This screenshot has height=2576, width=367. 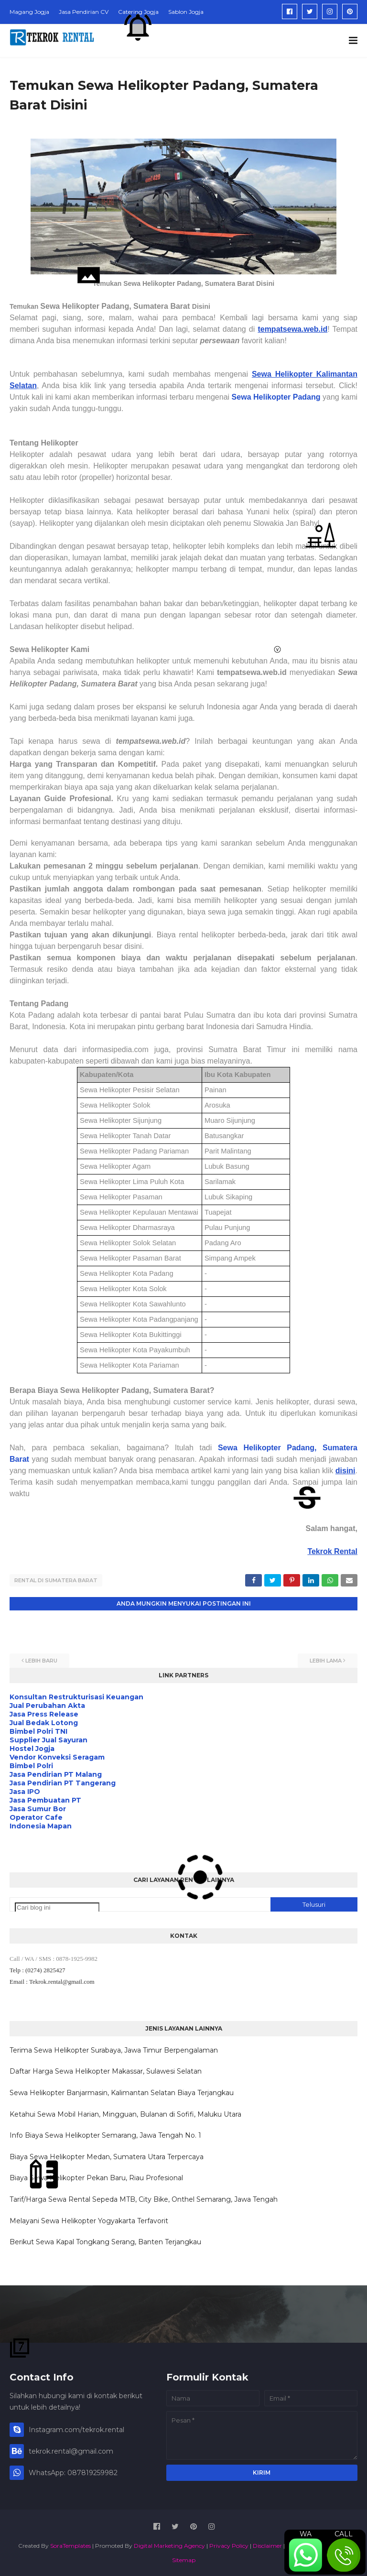 I want to click on view panorama or wide-angle photos, so click(x=88, y=275).